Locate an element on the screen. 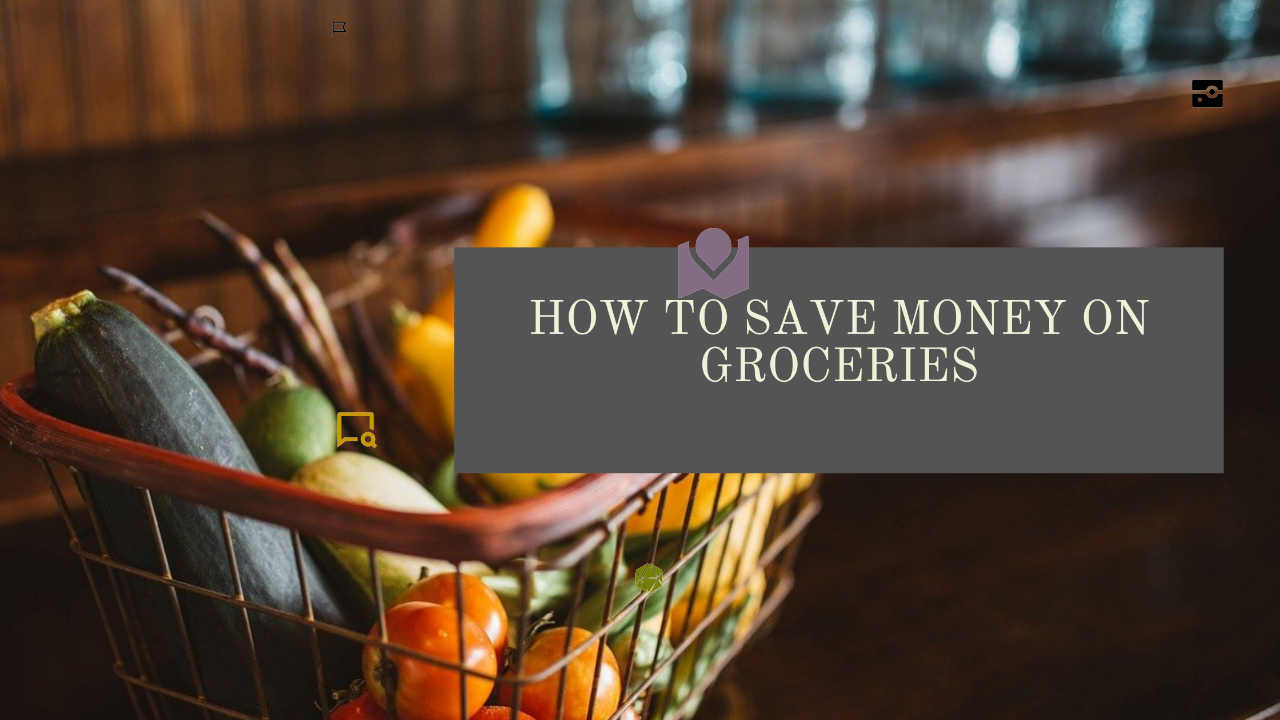 The height and width of the screenshot is (720, 1280). flag or bookmark an item is located at coordinates (339, 28).